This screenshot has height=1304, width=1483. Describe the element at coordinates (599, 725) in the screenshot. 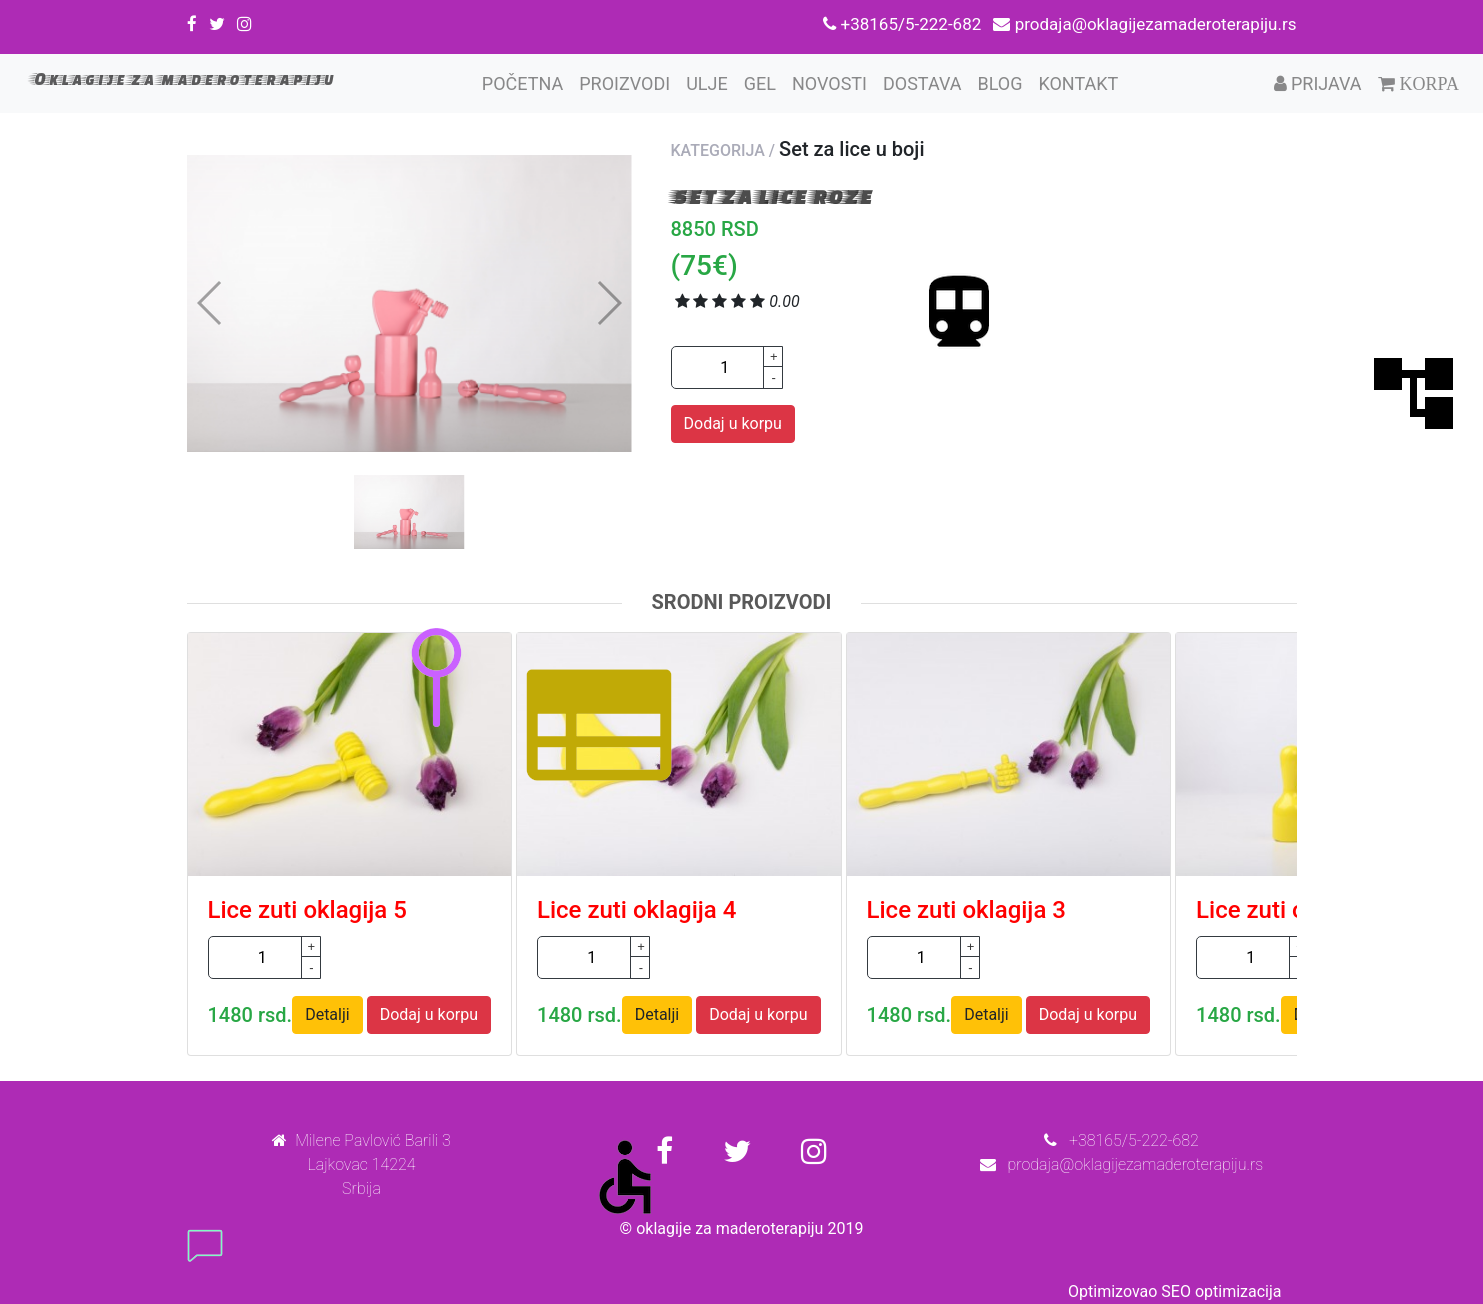

I see `view data in table format` at that location.